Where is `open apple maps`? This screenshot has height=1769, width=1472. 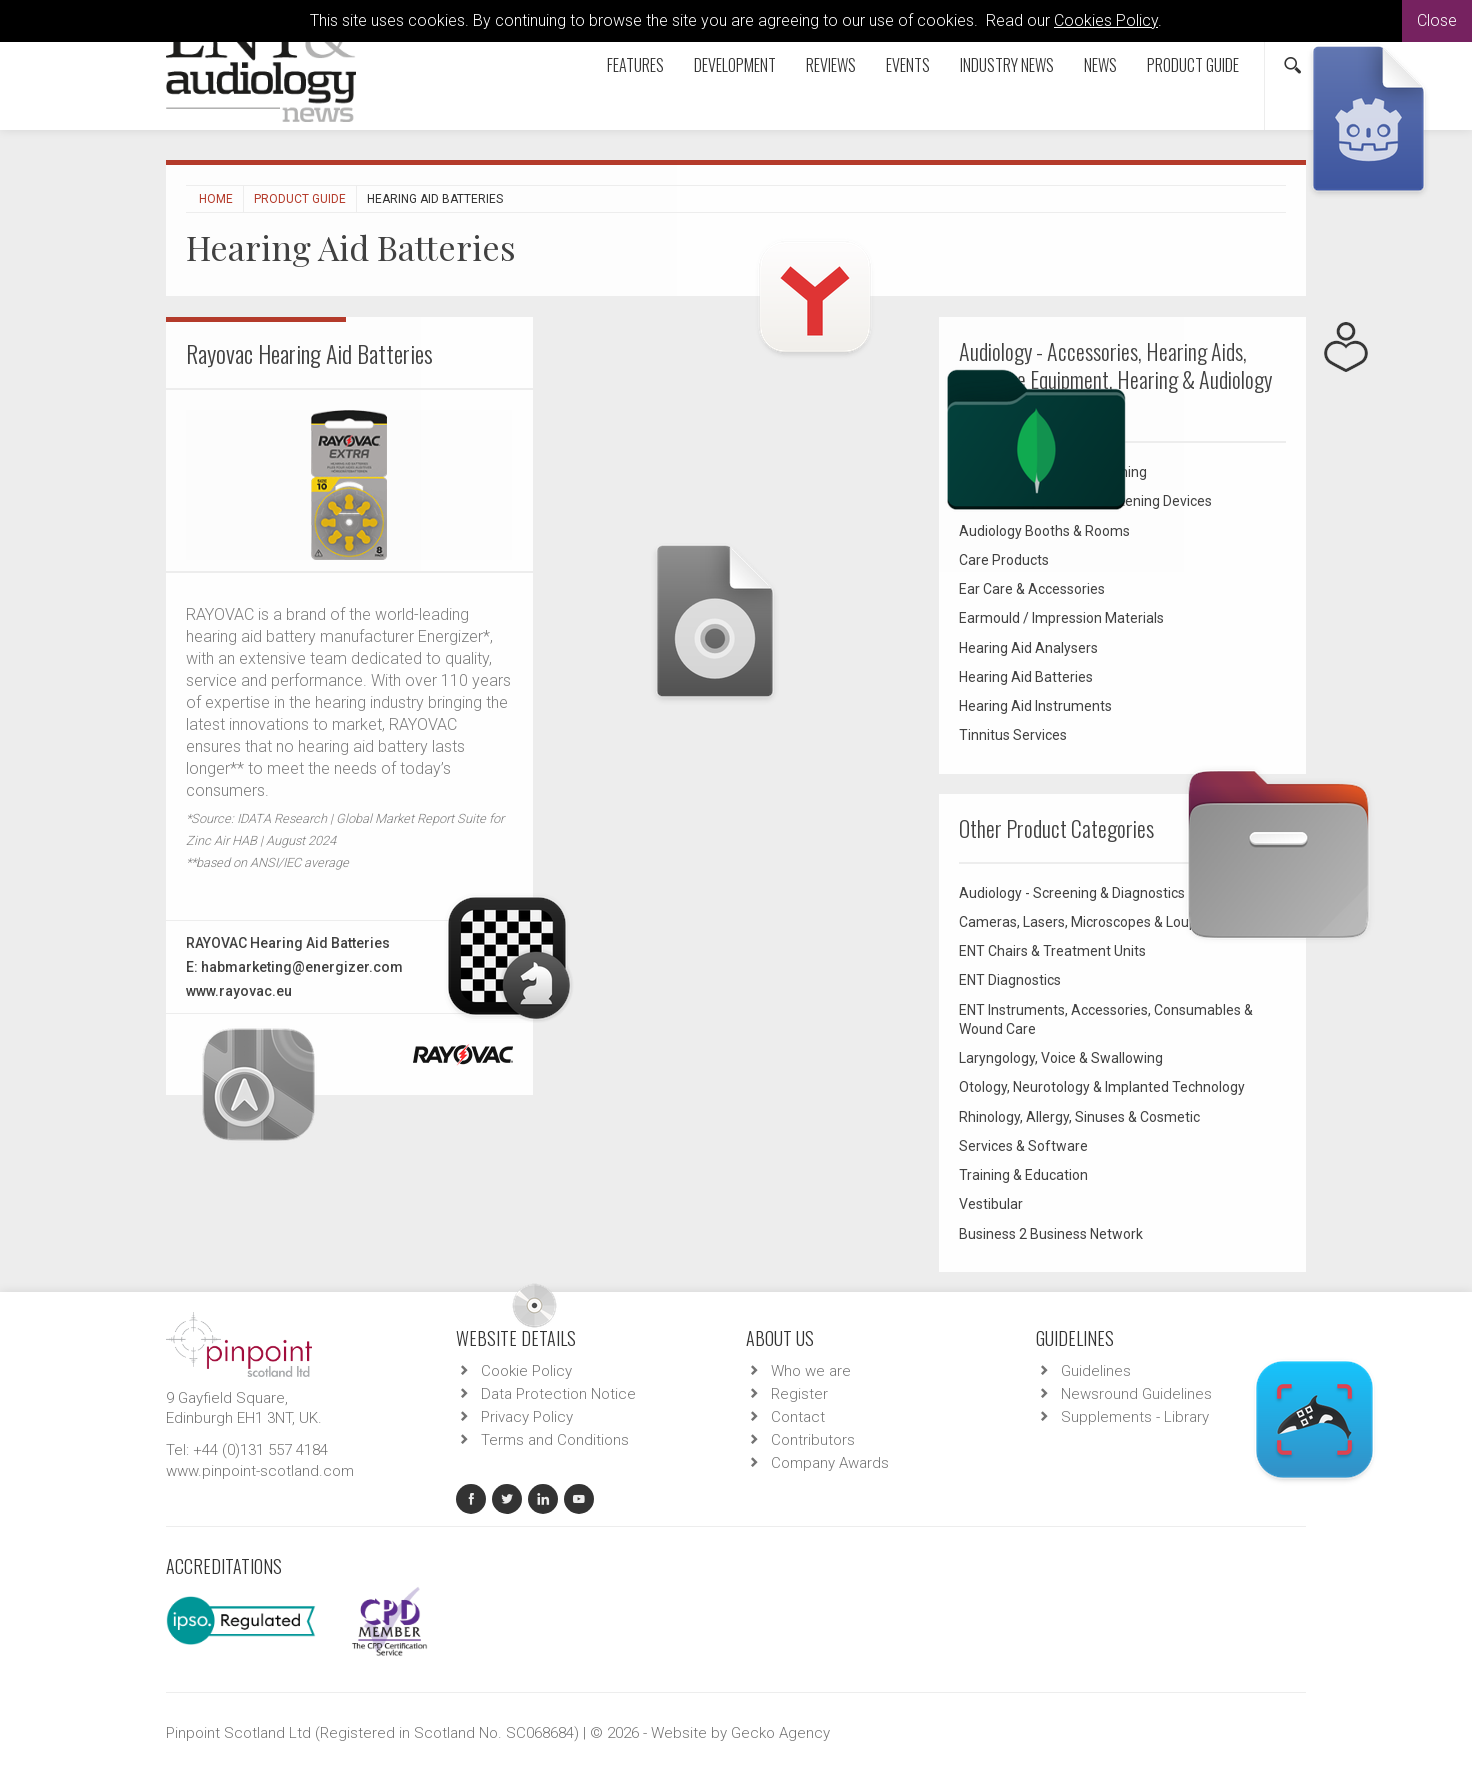 open apple maps is located at coordinates (258, 1084).